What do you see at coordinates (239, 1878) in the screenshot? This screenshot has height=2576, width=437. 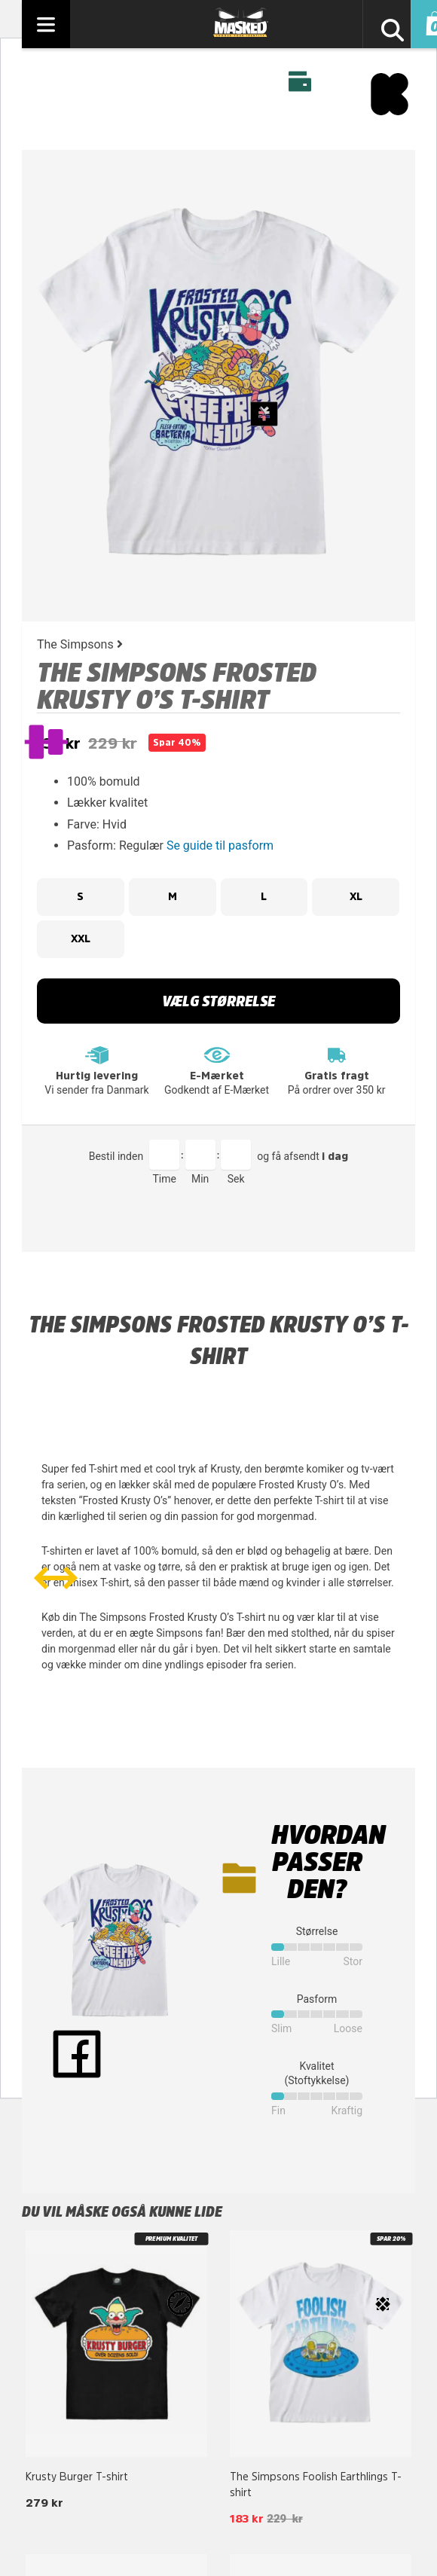 I see `open folder to view files` at bounding box center [239, 1878].